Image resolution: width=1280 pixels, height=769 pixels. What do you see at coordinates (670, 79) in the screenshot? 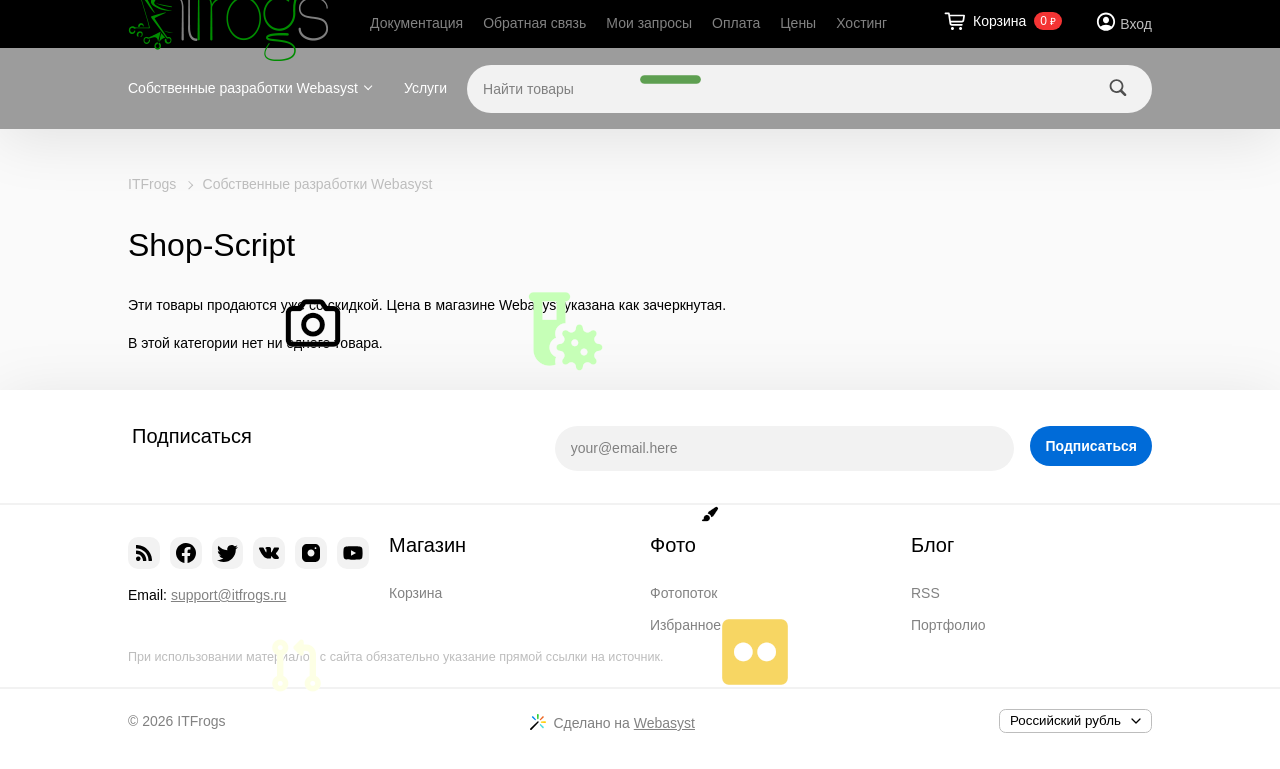
I see `remove an item from a list or cart` at bounding box center [670, 79].